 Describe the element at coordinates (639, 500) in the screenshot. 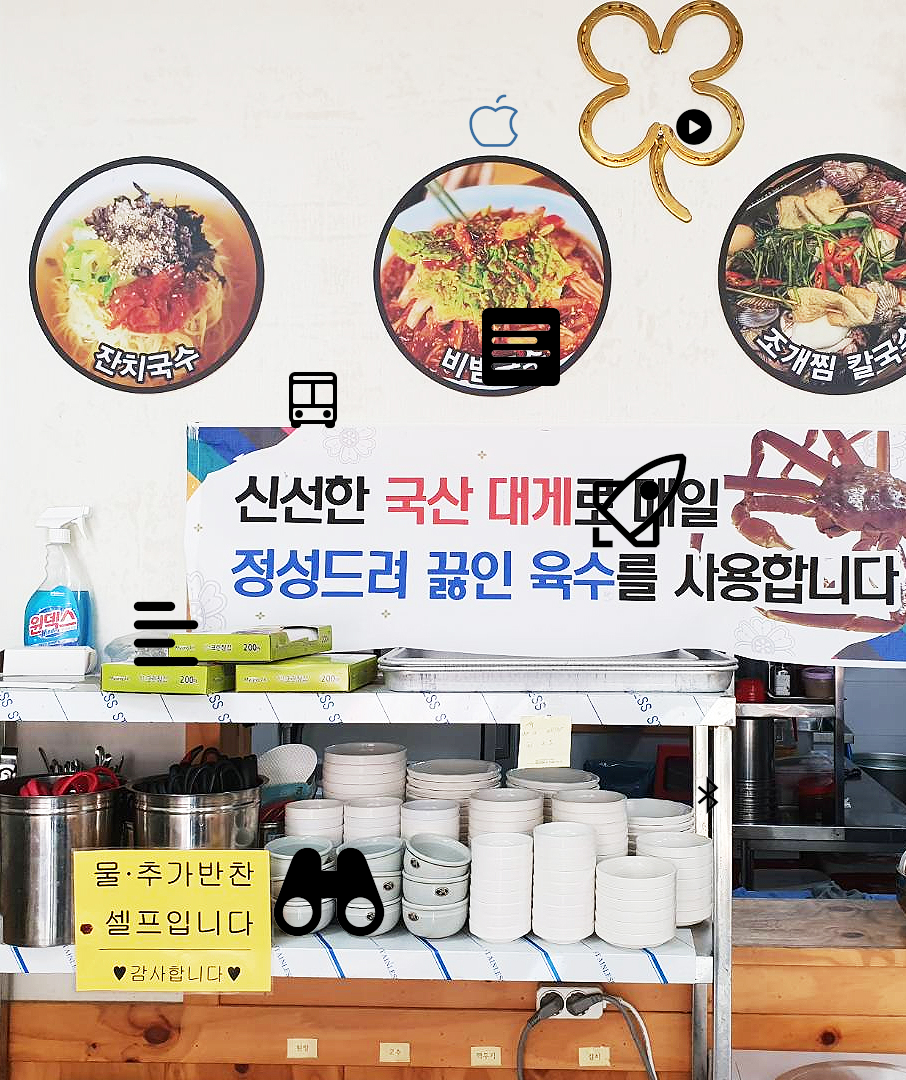

I see `launch or deploy a project` at that location.